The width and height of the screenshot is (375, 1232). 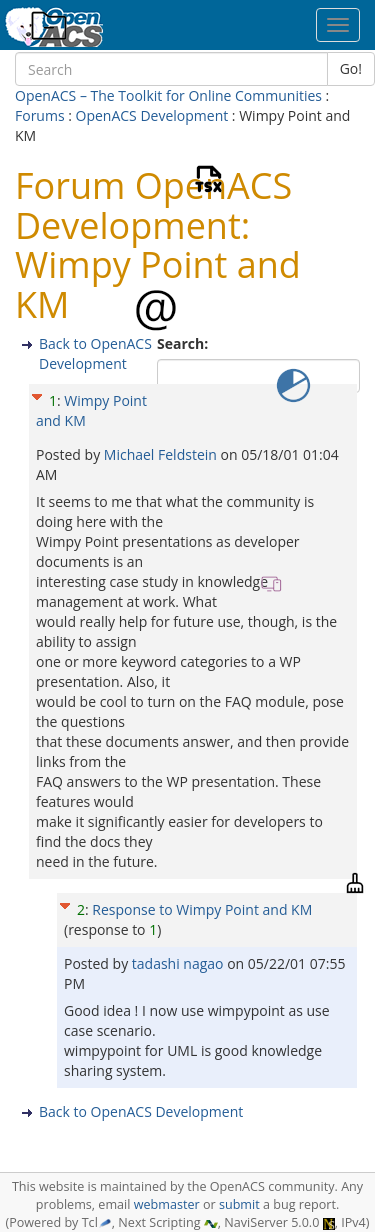 What do you see at coordinates (155, 309) in the screenshot?
I see `mention a user in a comment or message` at bounding box center [155, 309].